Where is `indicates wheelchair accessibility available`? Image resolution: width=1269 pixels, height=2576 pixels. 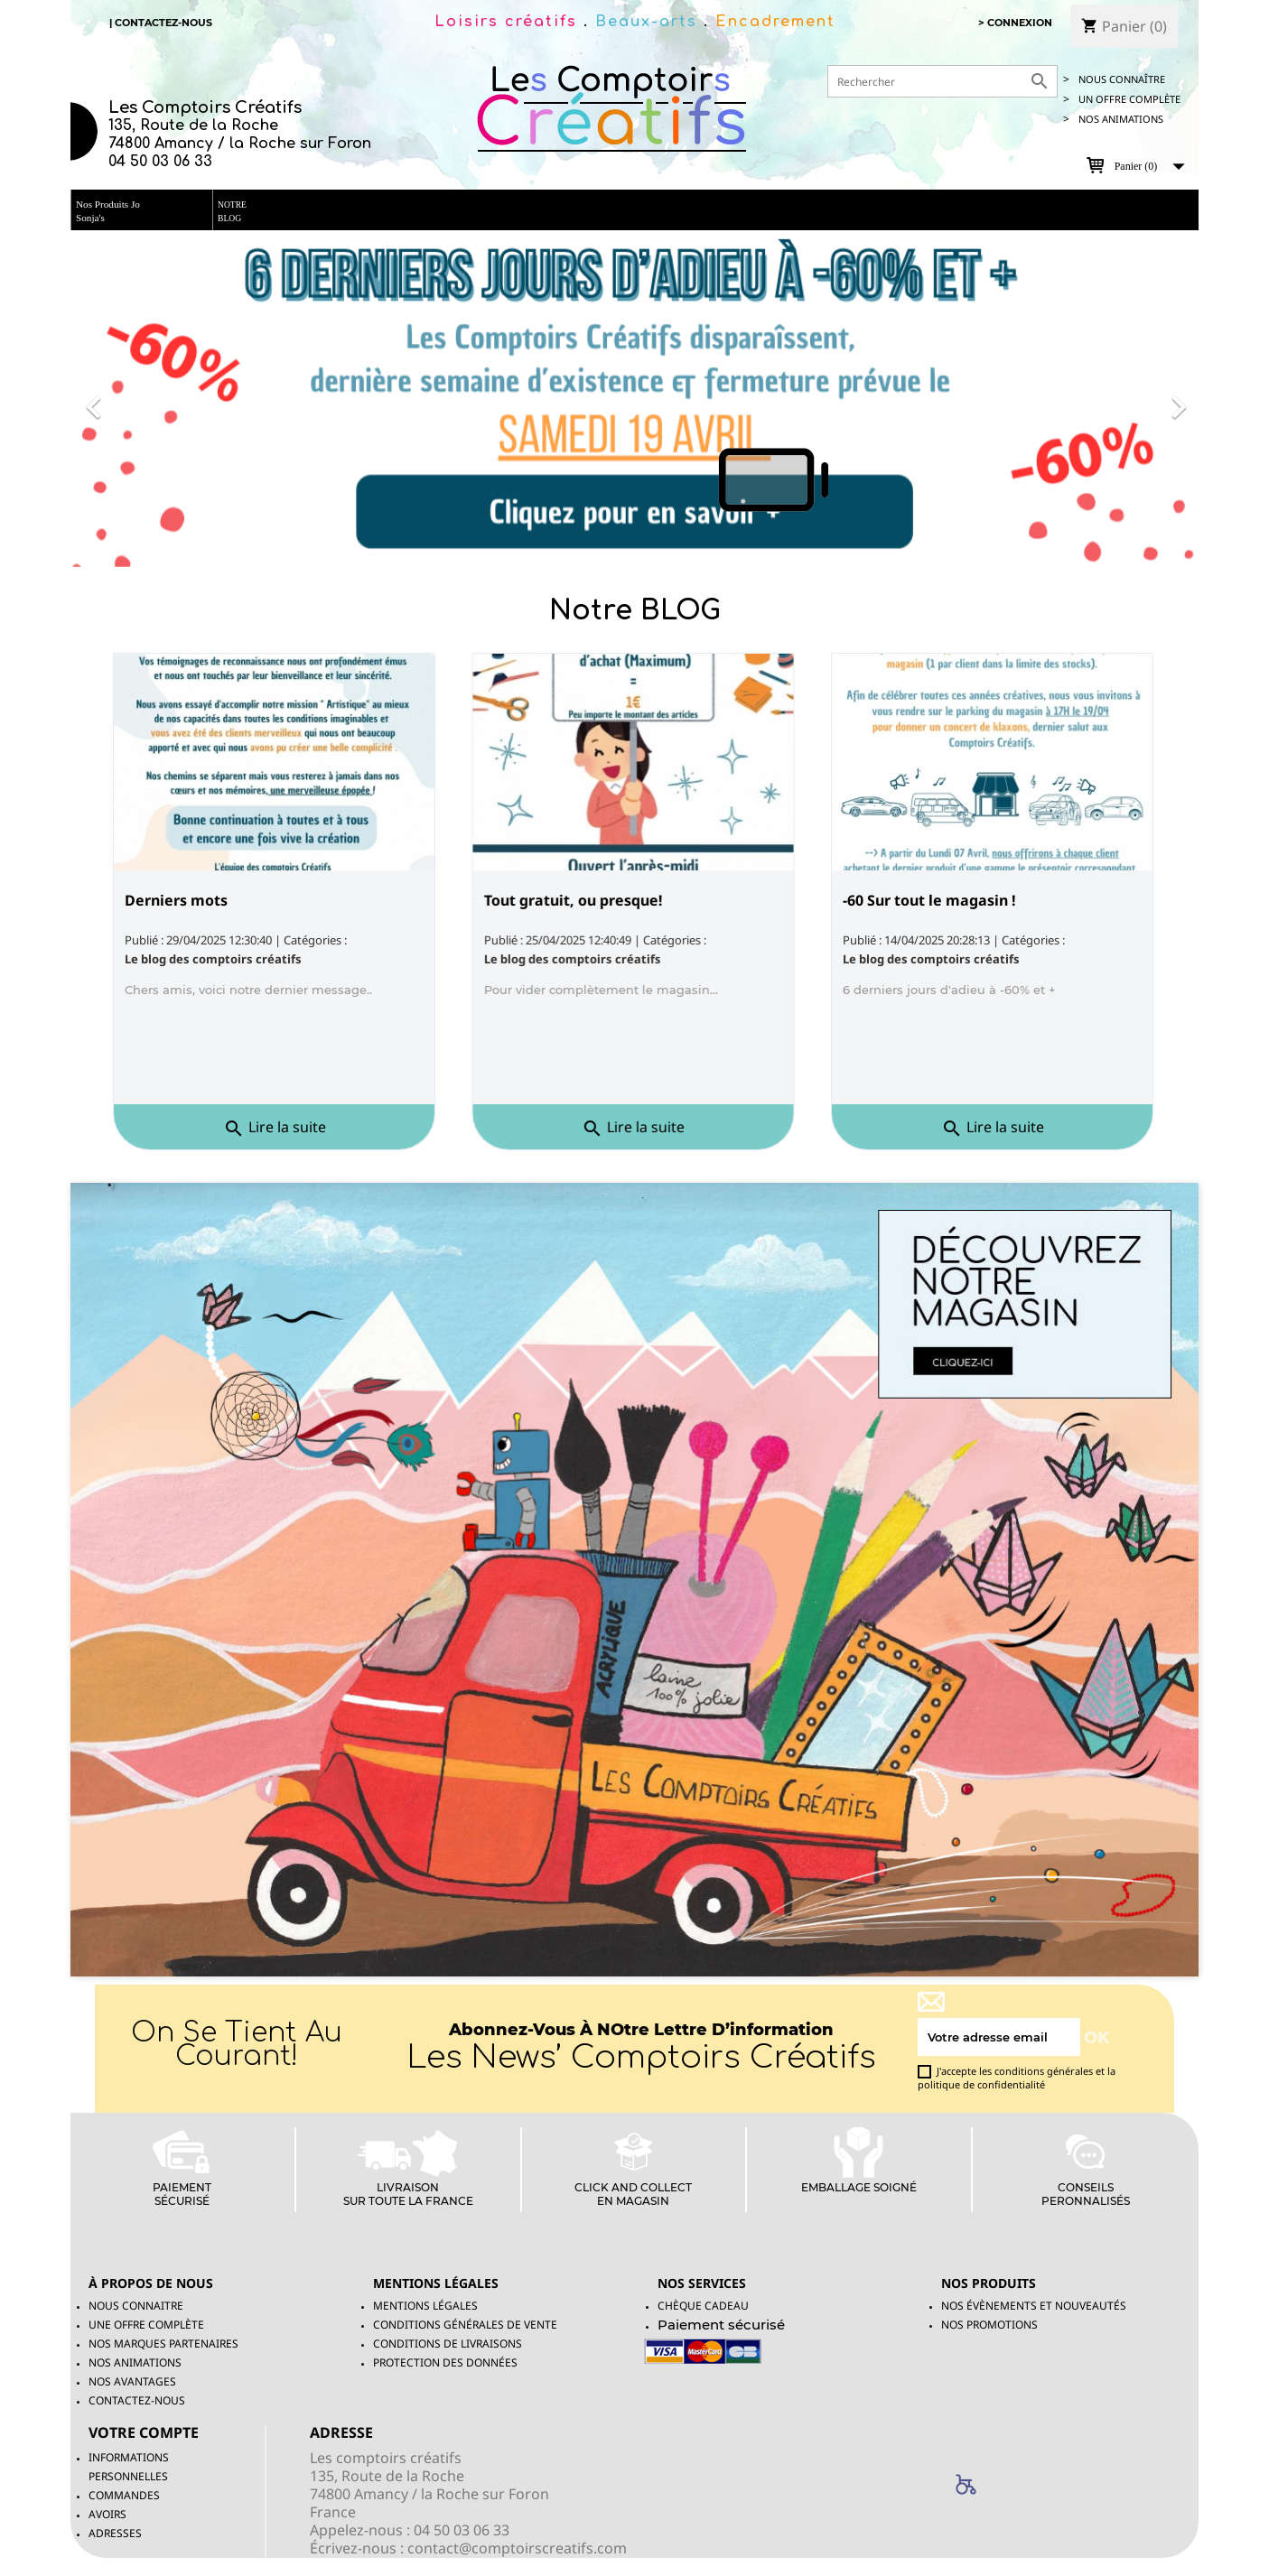
indicates wheelchair accessibility available is located at coordinates (966, 2484).